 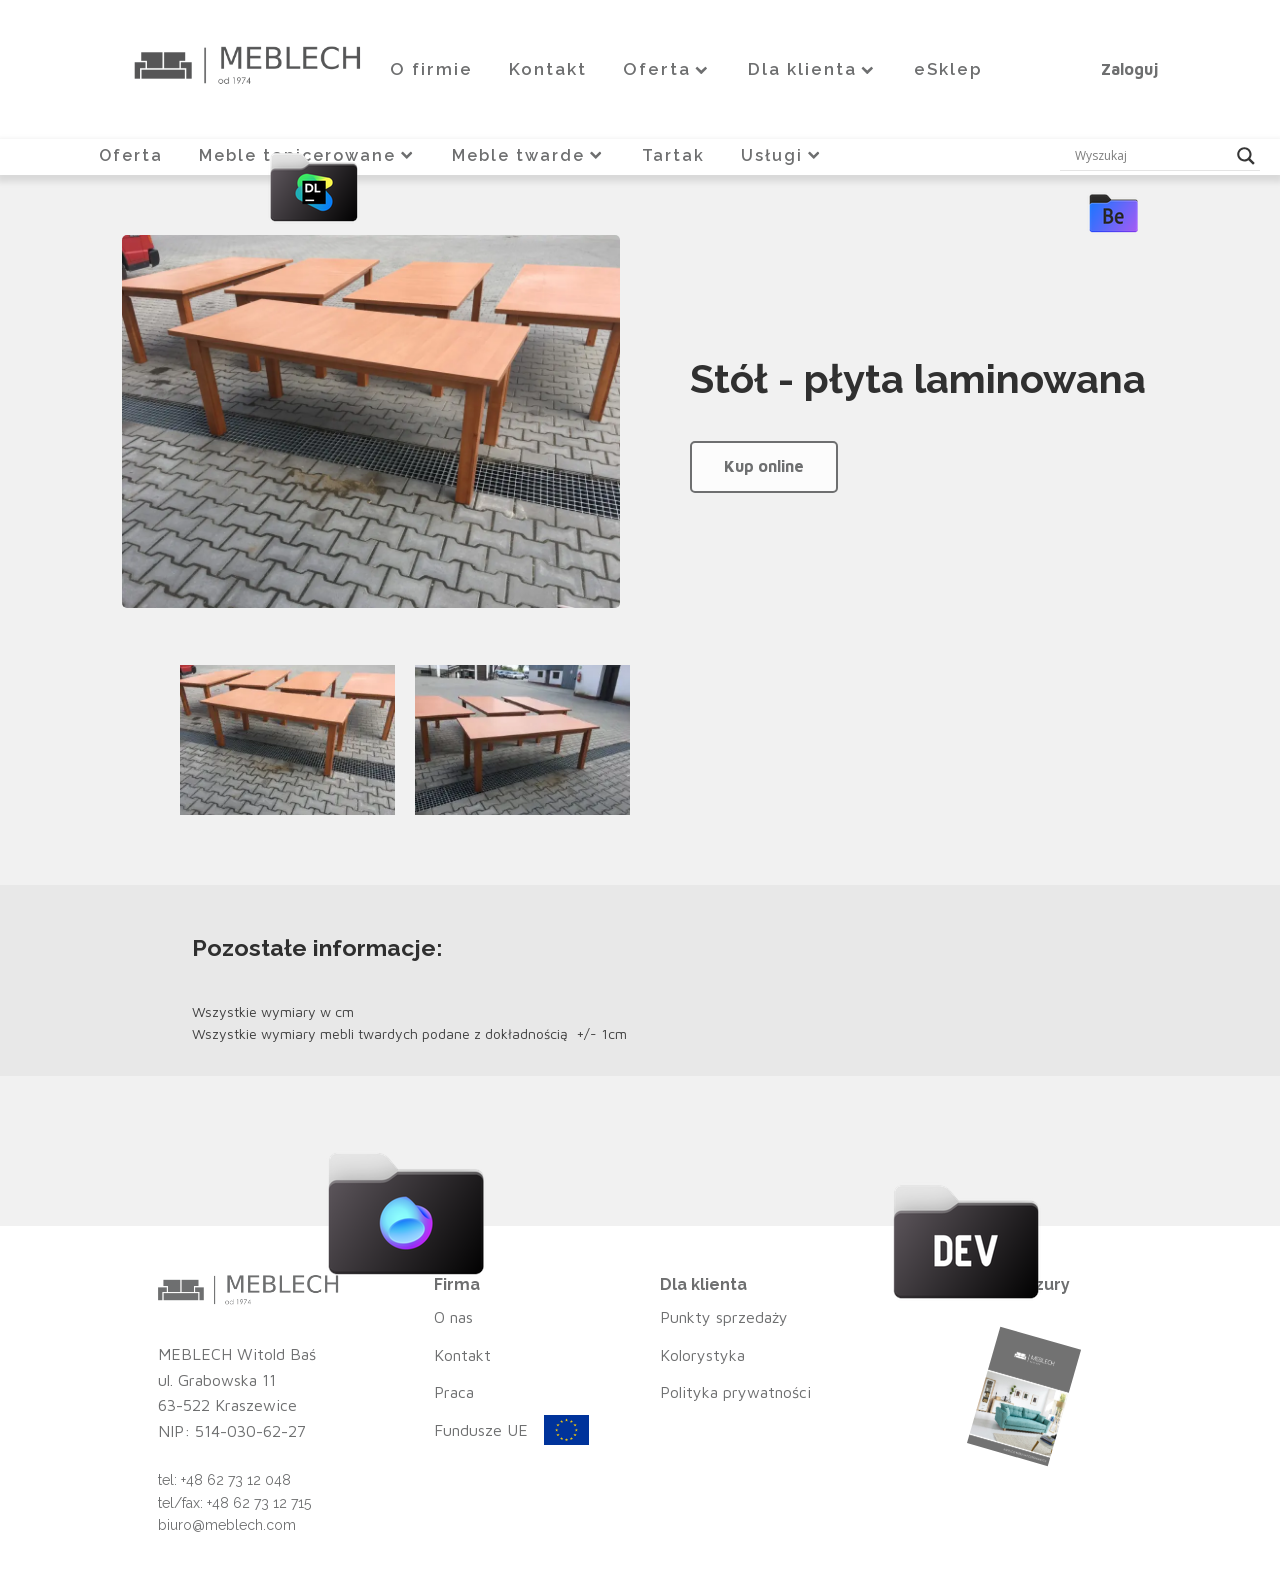 What do you see at coordinates (1113, 214) in the screenshot?
I see `open your Behance projects folder` at bounding box center [1113, 214].